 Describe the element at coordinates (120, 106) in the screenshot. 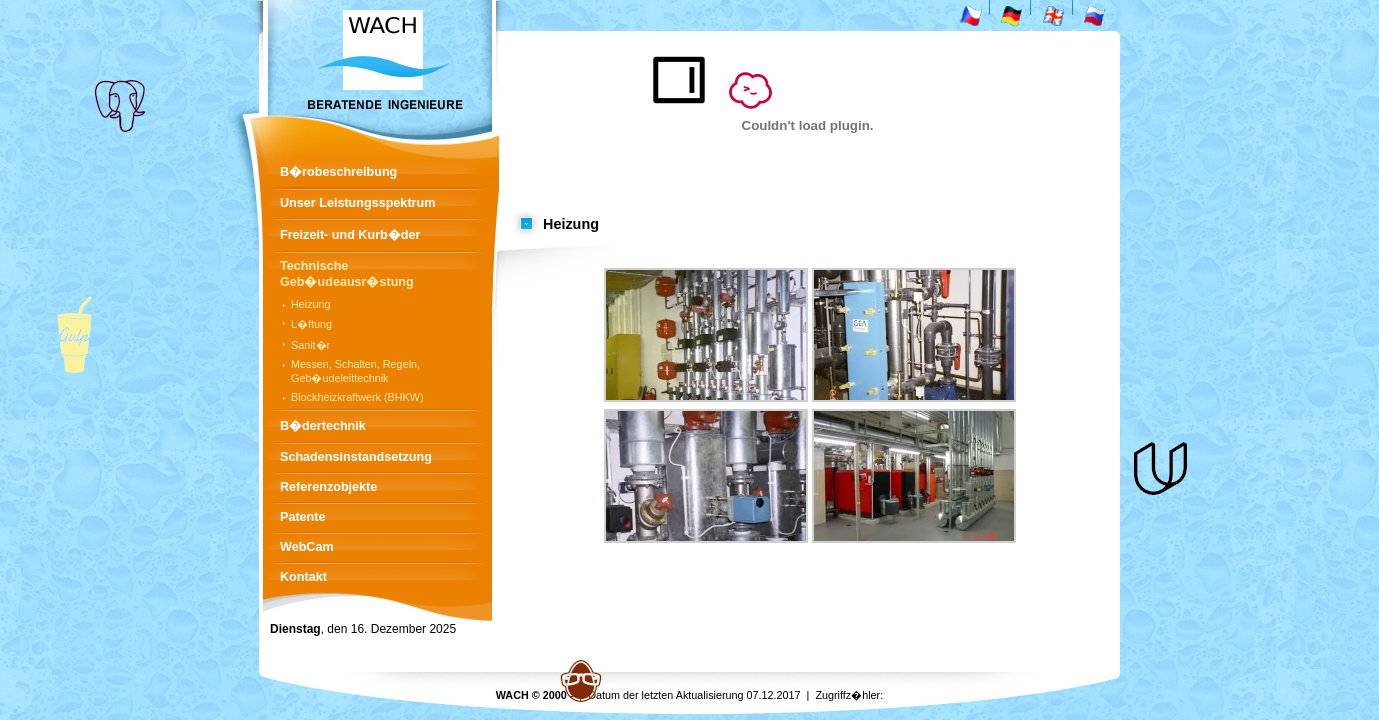

I see `PostgreSQL database logo` at that location.